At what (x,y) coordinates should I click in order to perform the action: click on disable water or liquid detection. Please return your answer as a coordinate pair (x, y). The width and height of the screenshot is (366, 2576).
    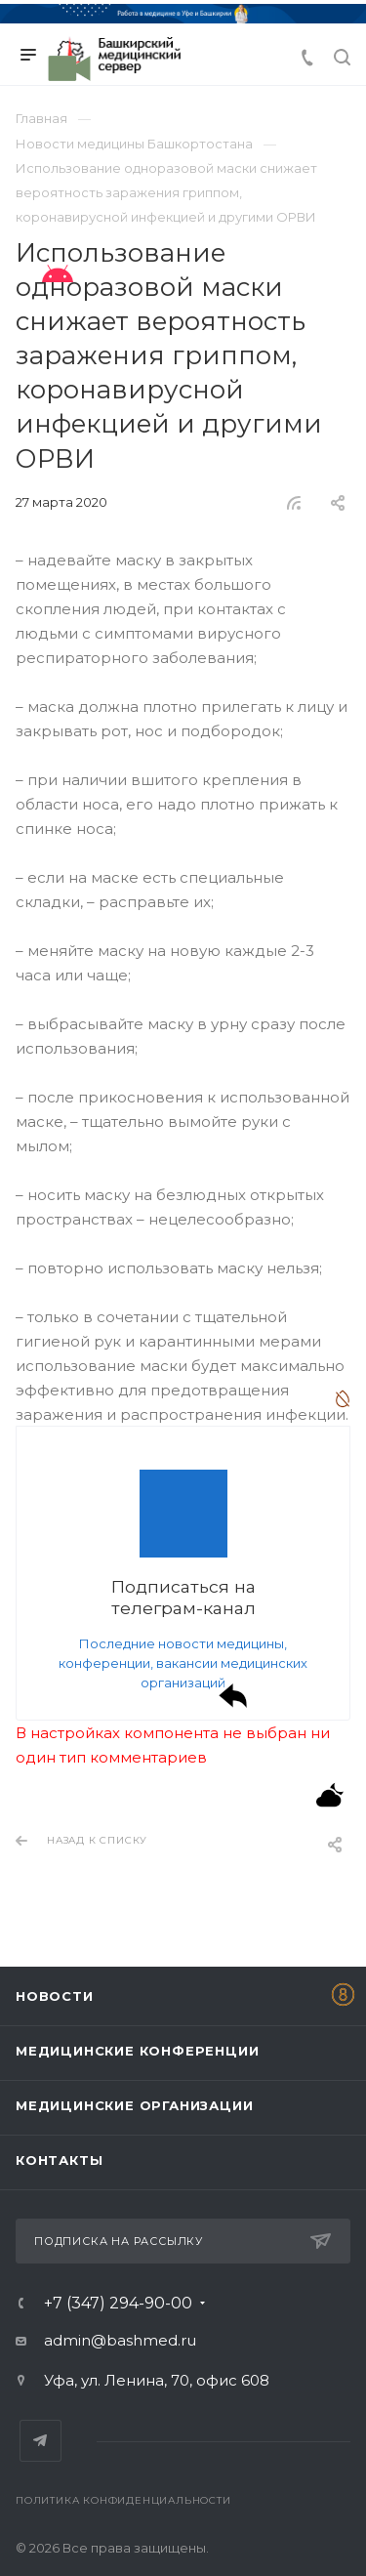
    Looking at the image, I should click on (343, 1399).